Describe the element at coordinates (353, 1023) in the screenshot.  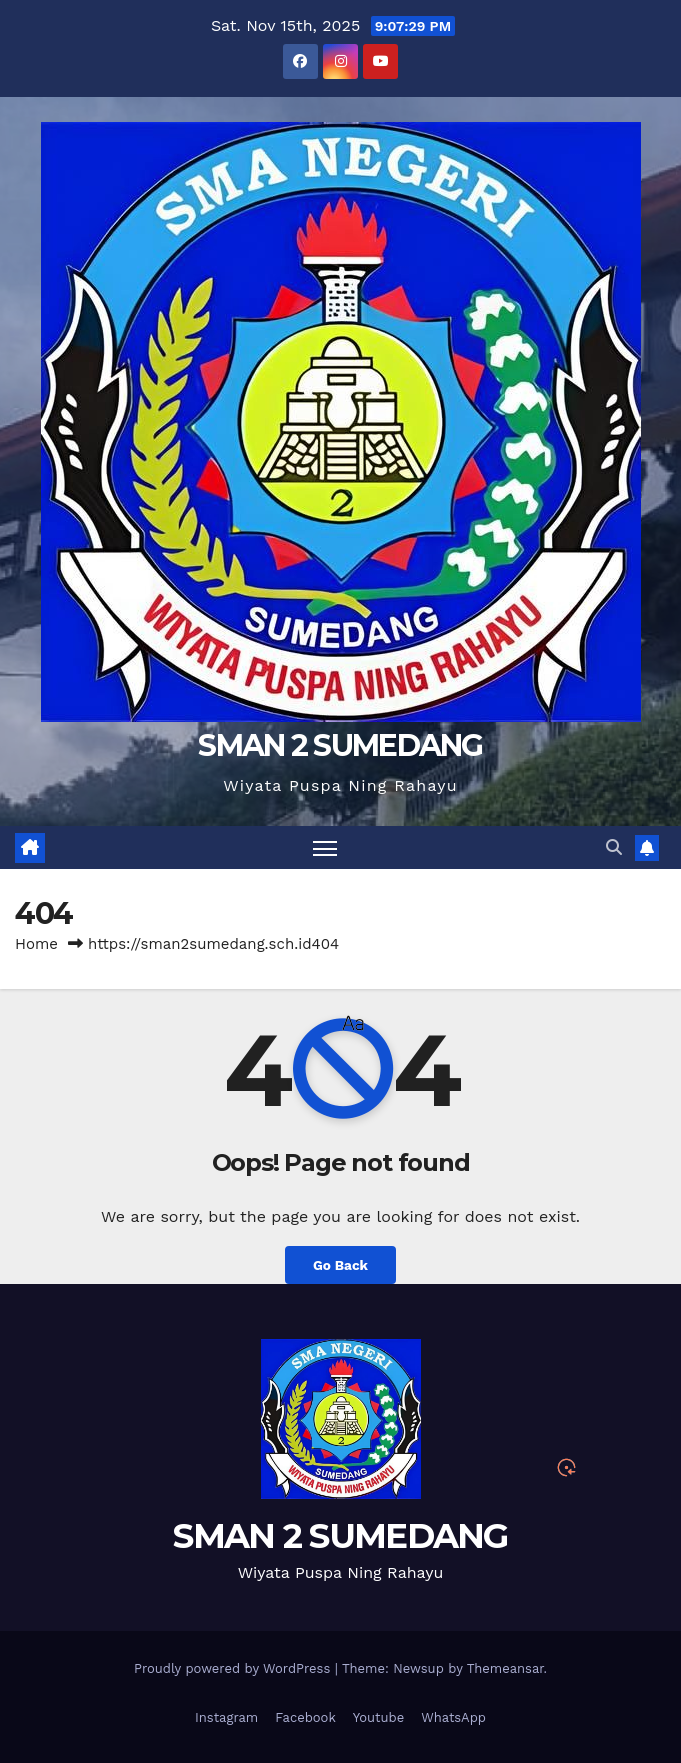
I see `adjust text formatting and font settings` at that location.